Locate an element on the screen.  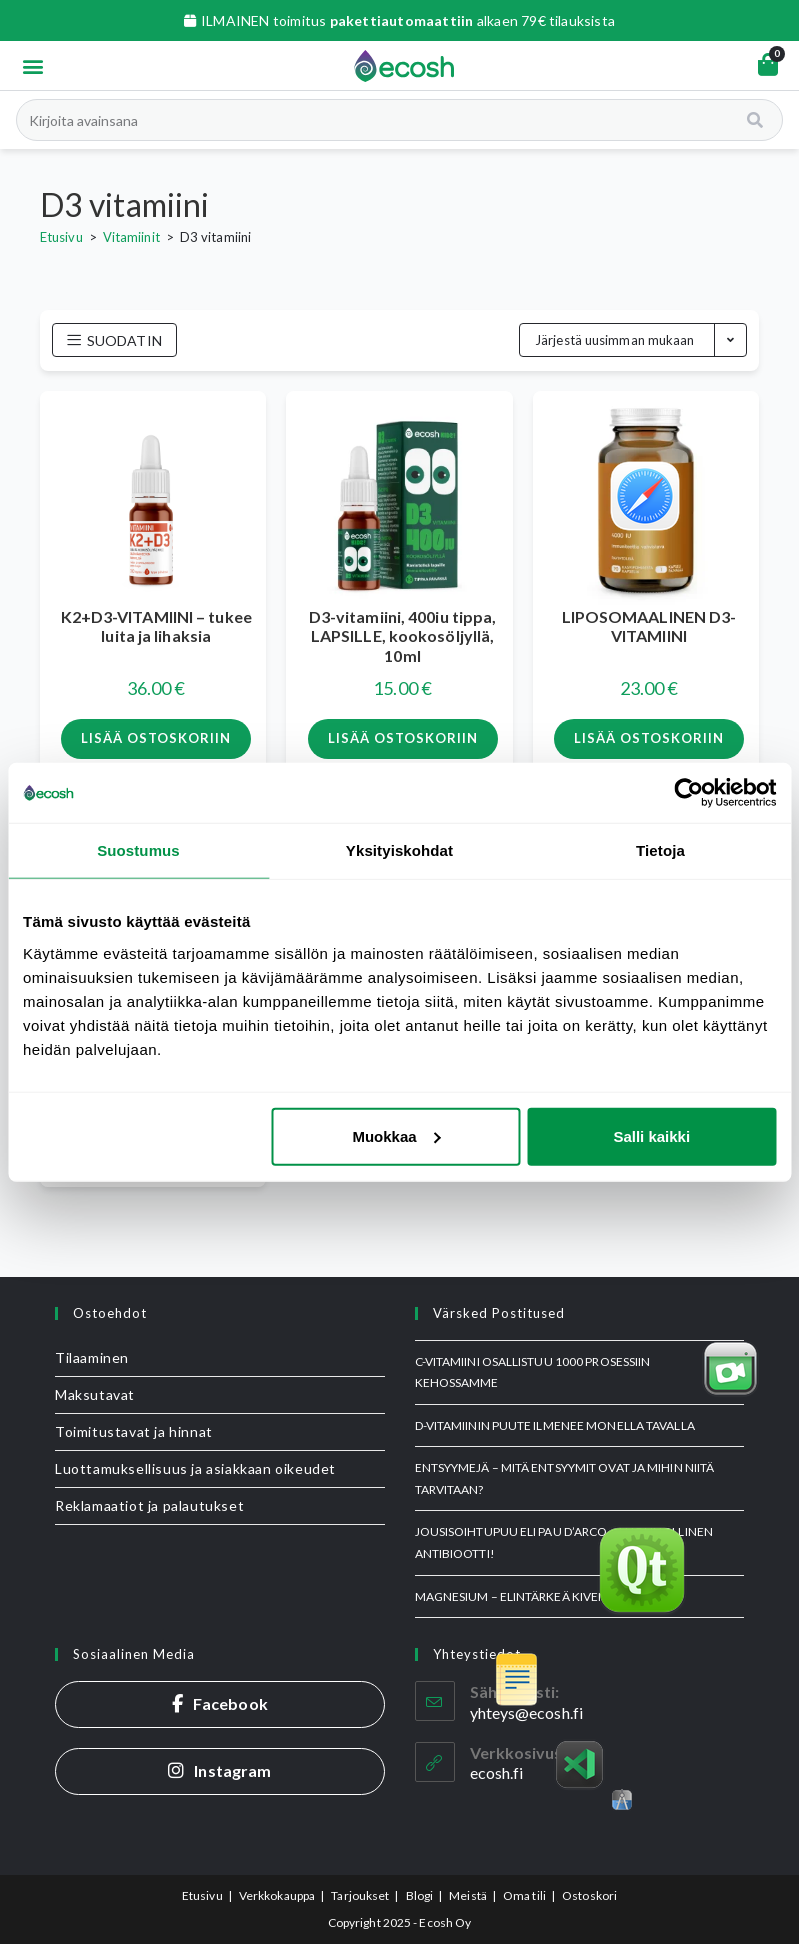
open the web browser app is located at coordinates (645, 496).